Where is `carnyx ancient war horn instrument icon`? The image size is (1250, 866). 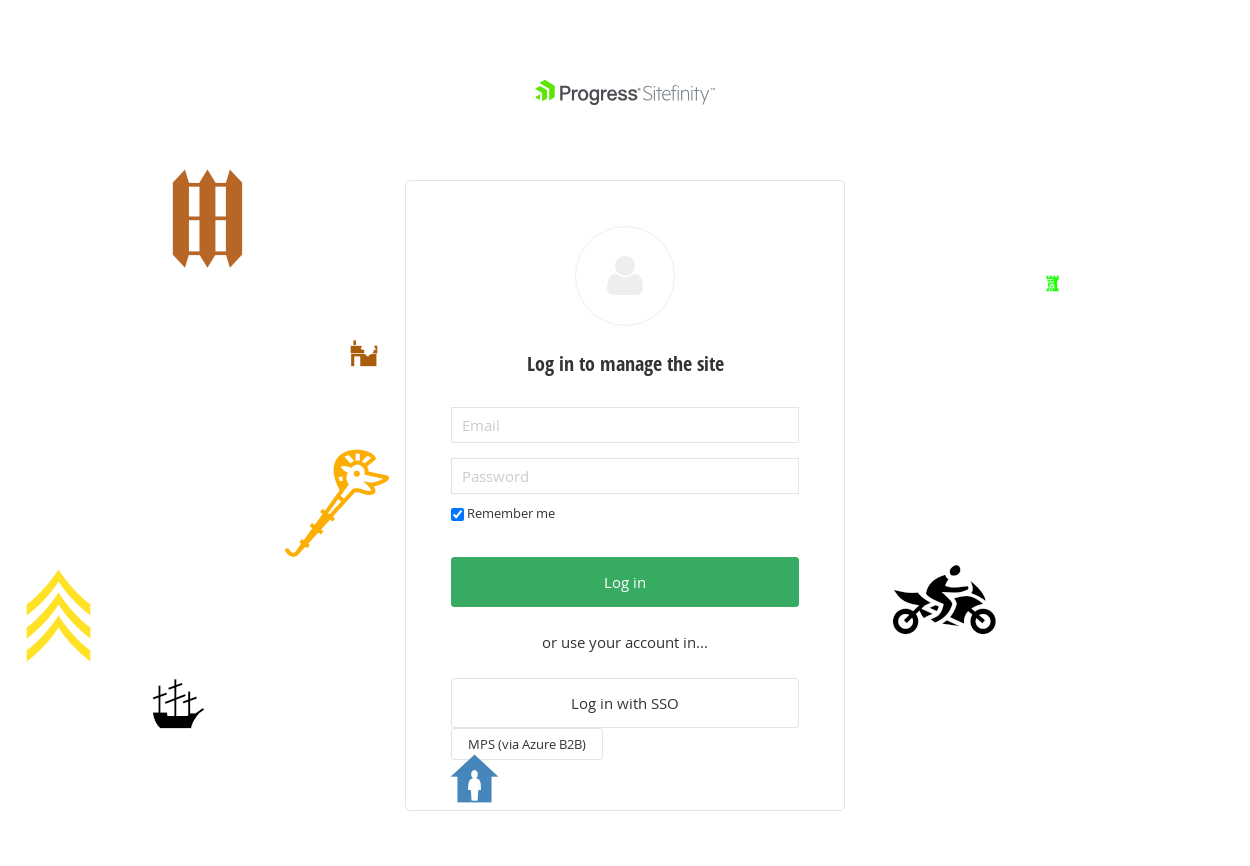 carnyx ancient war horn instrument icon is located at coordinates (334, 503).